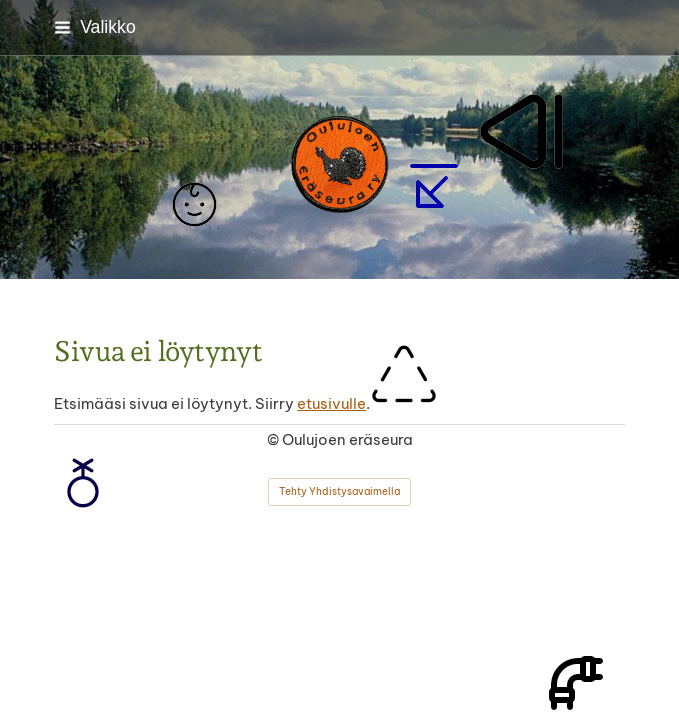  I want to click on access baby or child-related features, so click(194, 204).